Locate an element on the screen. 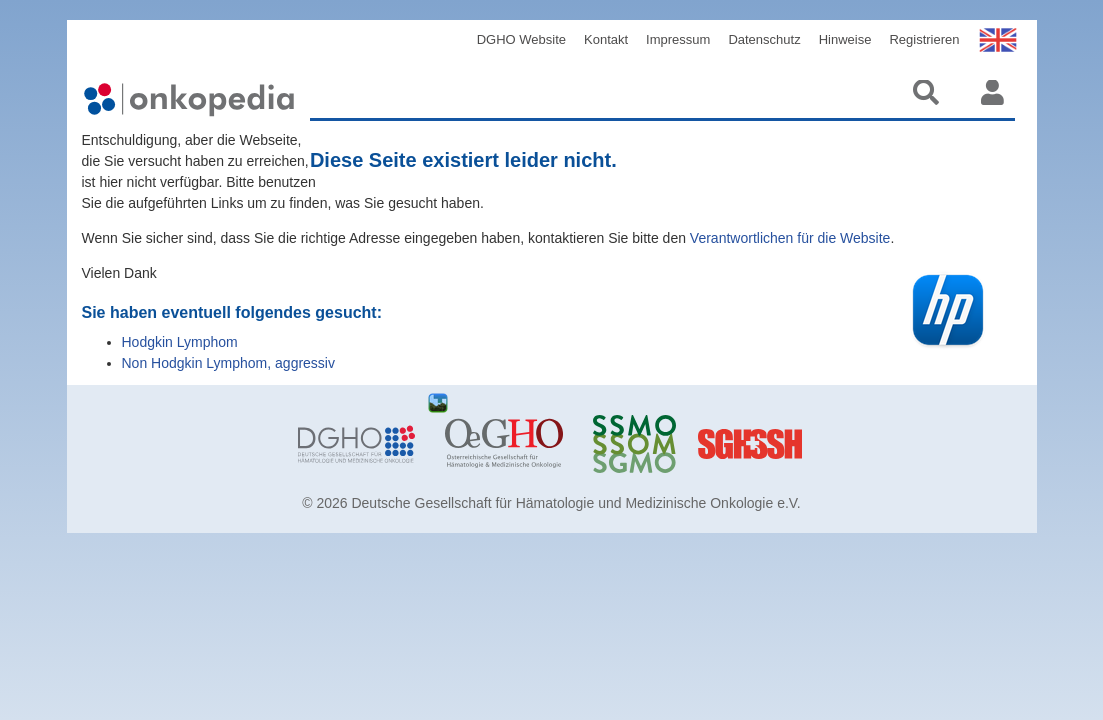 This screenshot has height=720, width=1103. open tetzle jigsaw puzzle game is located at coordinates (438, 403).